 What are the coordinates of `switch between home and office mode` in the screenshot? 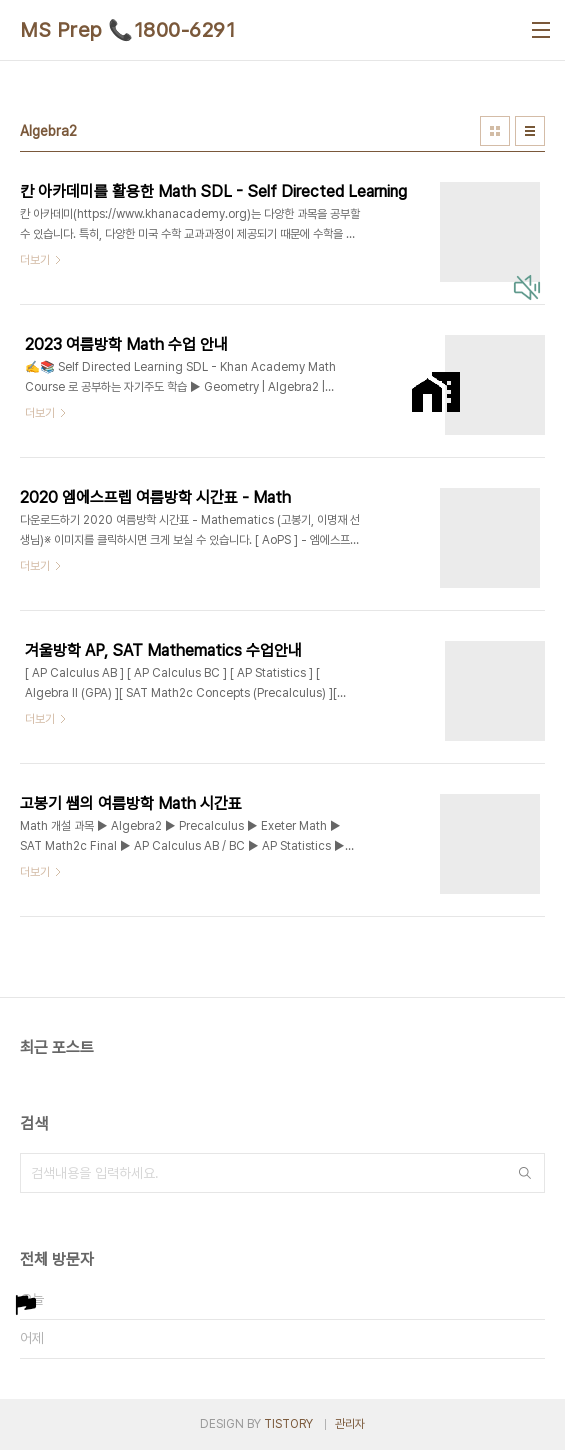 It's located at (436, 392).